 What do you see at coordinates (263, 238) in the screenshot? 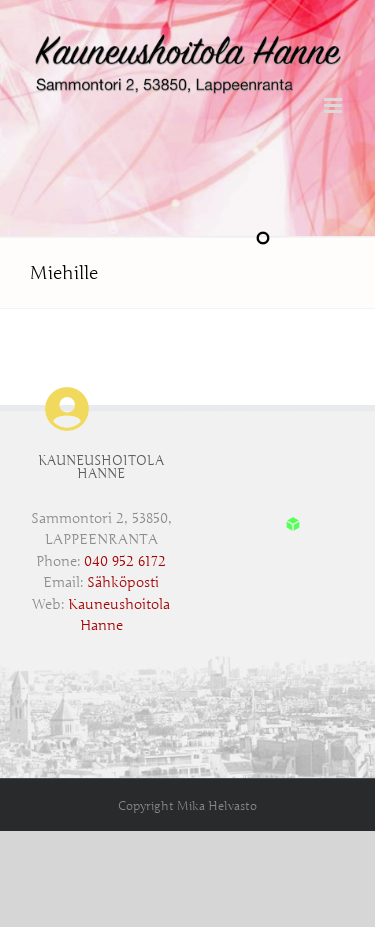
I see `indicates an unread notification or new item` at bounding box center [263, 238].